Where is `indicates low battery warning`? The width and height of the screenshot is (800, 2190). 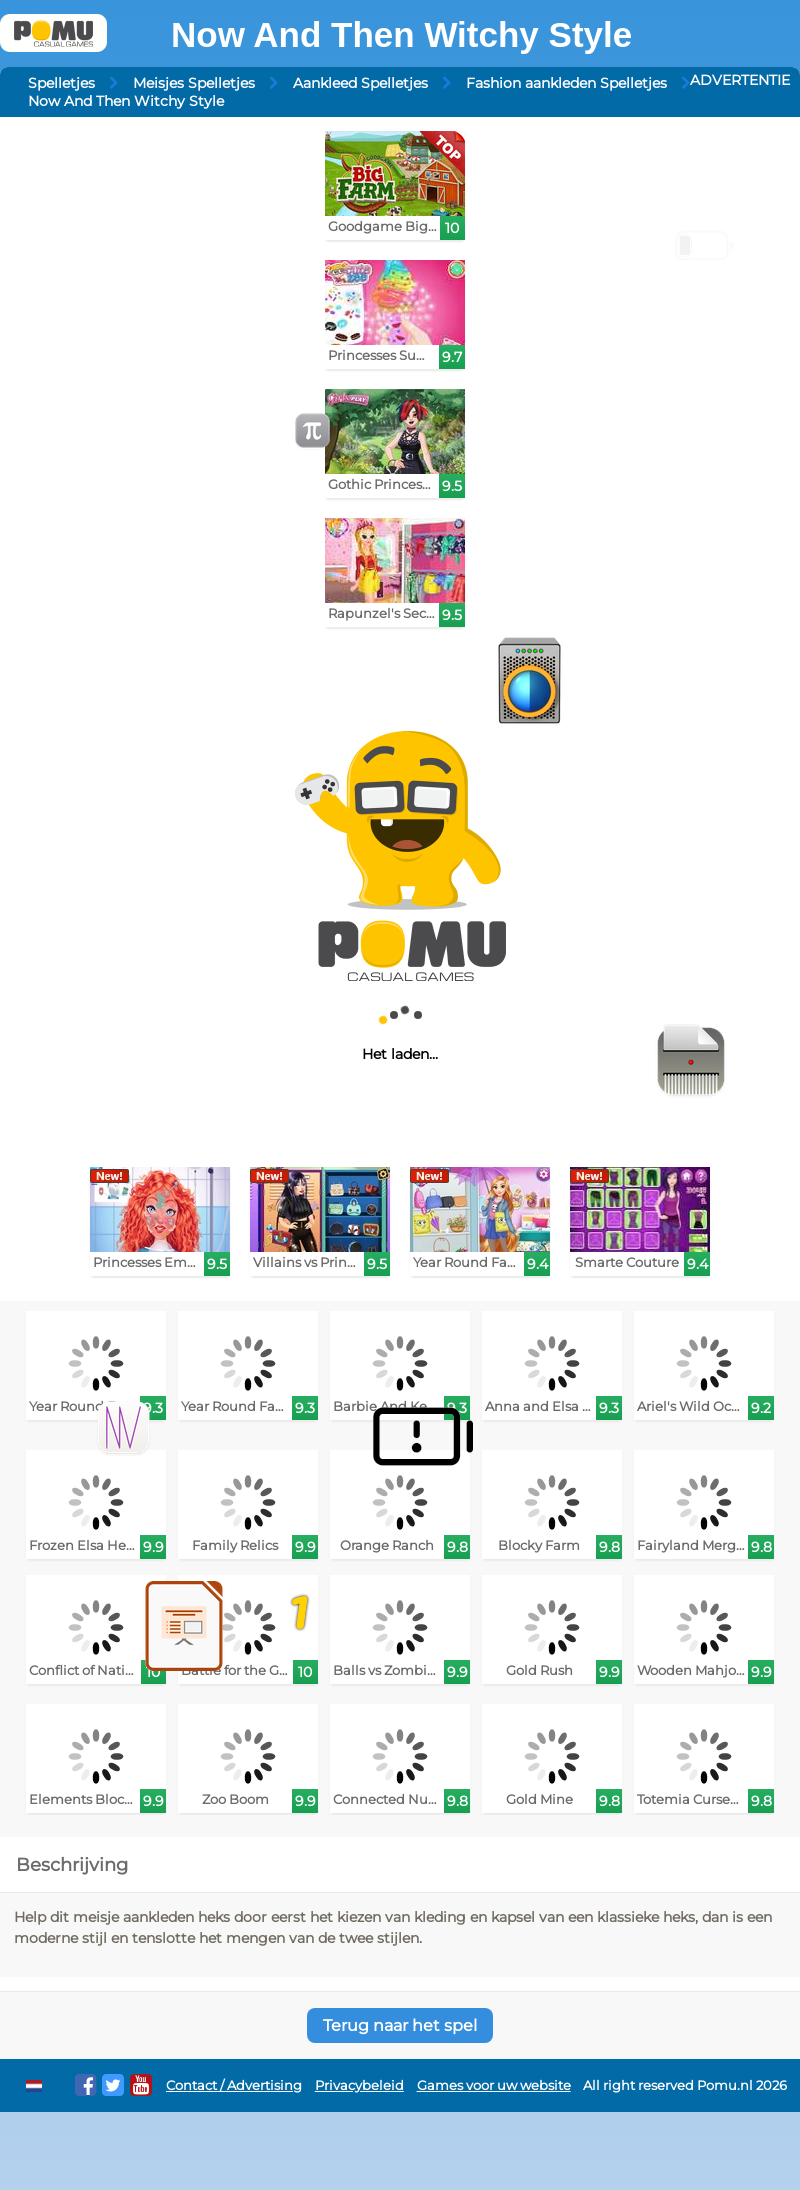
indicates low battery warning is located at coordinates (421, 1436).